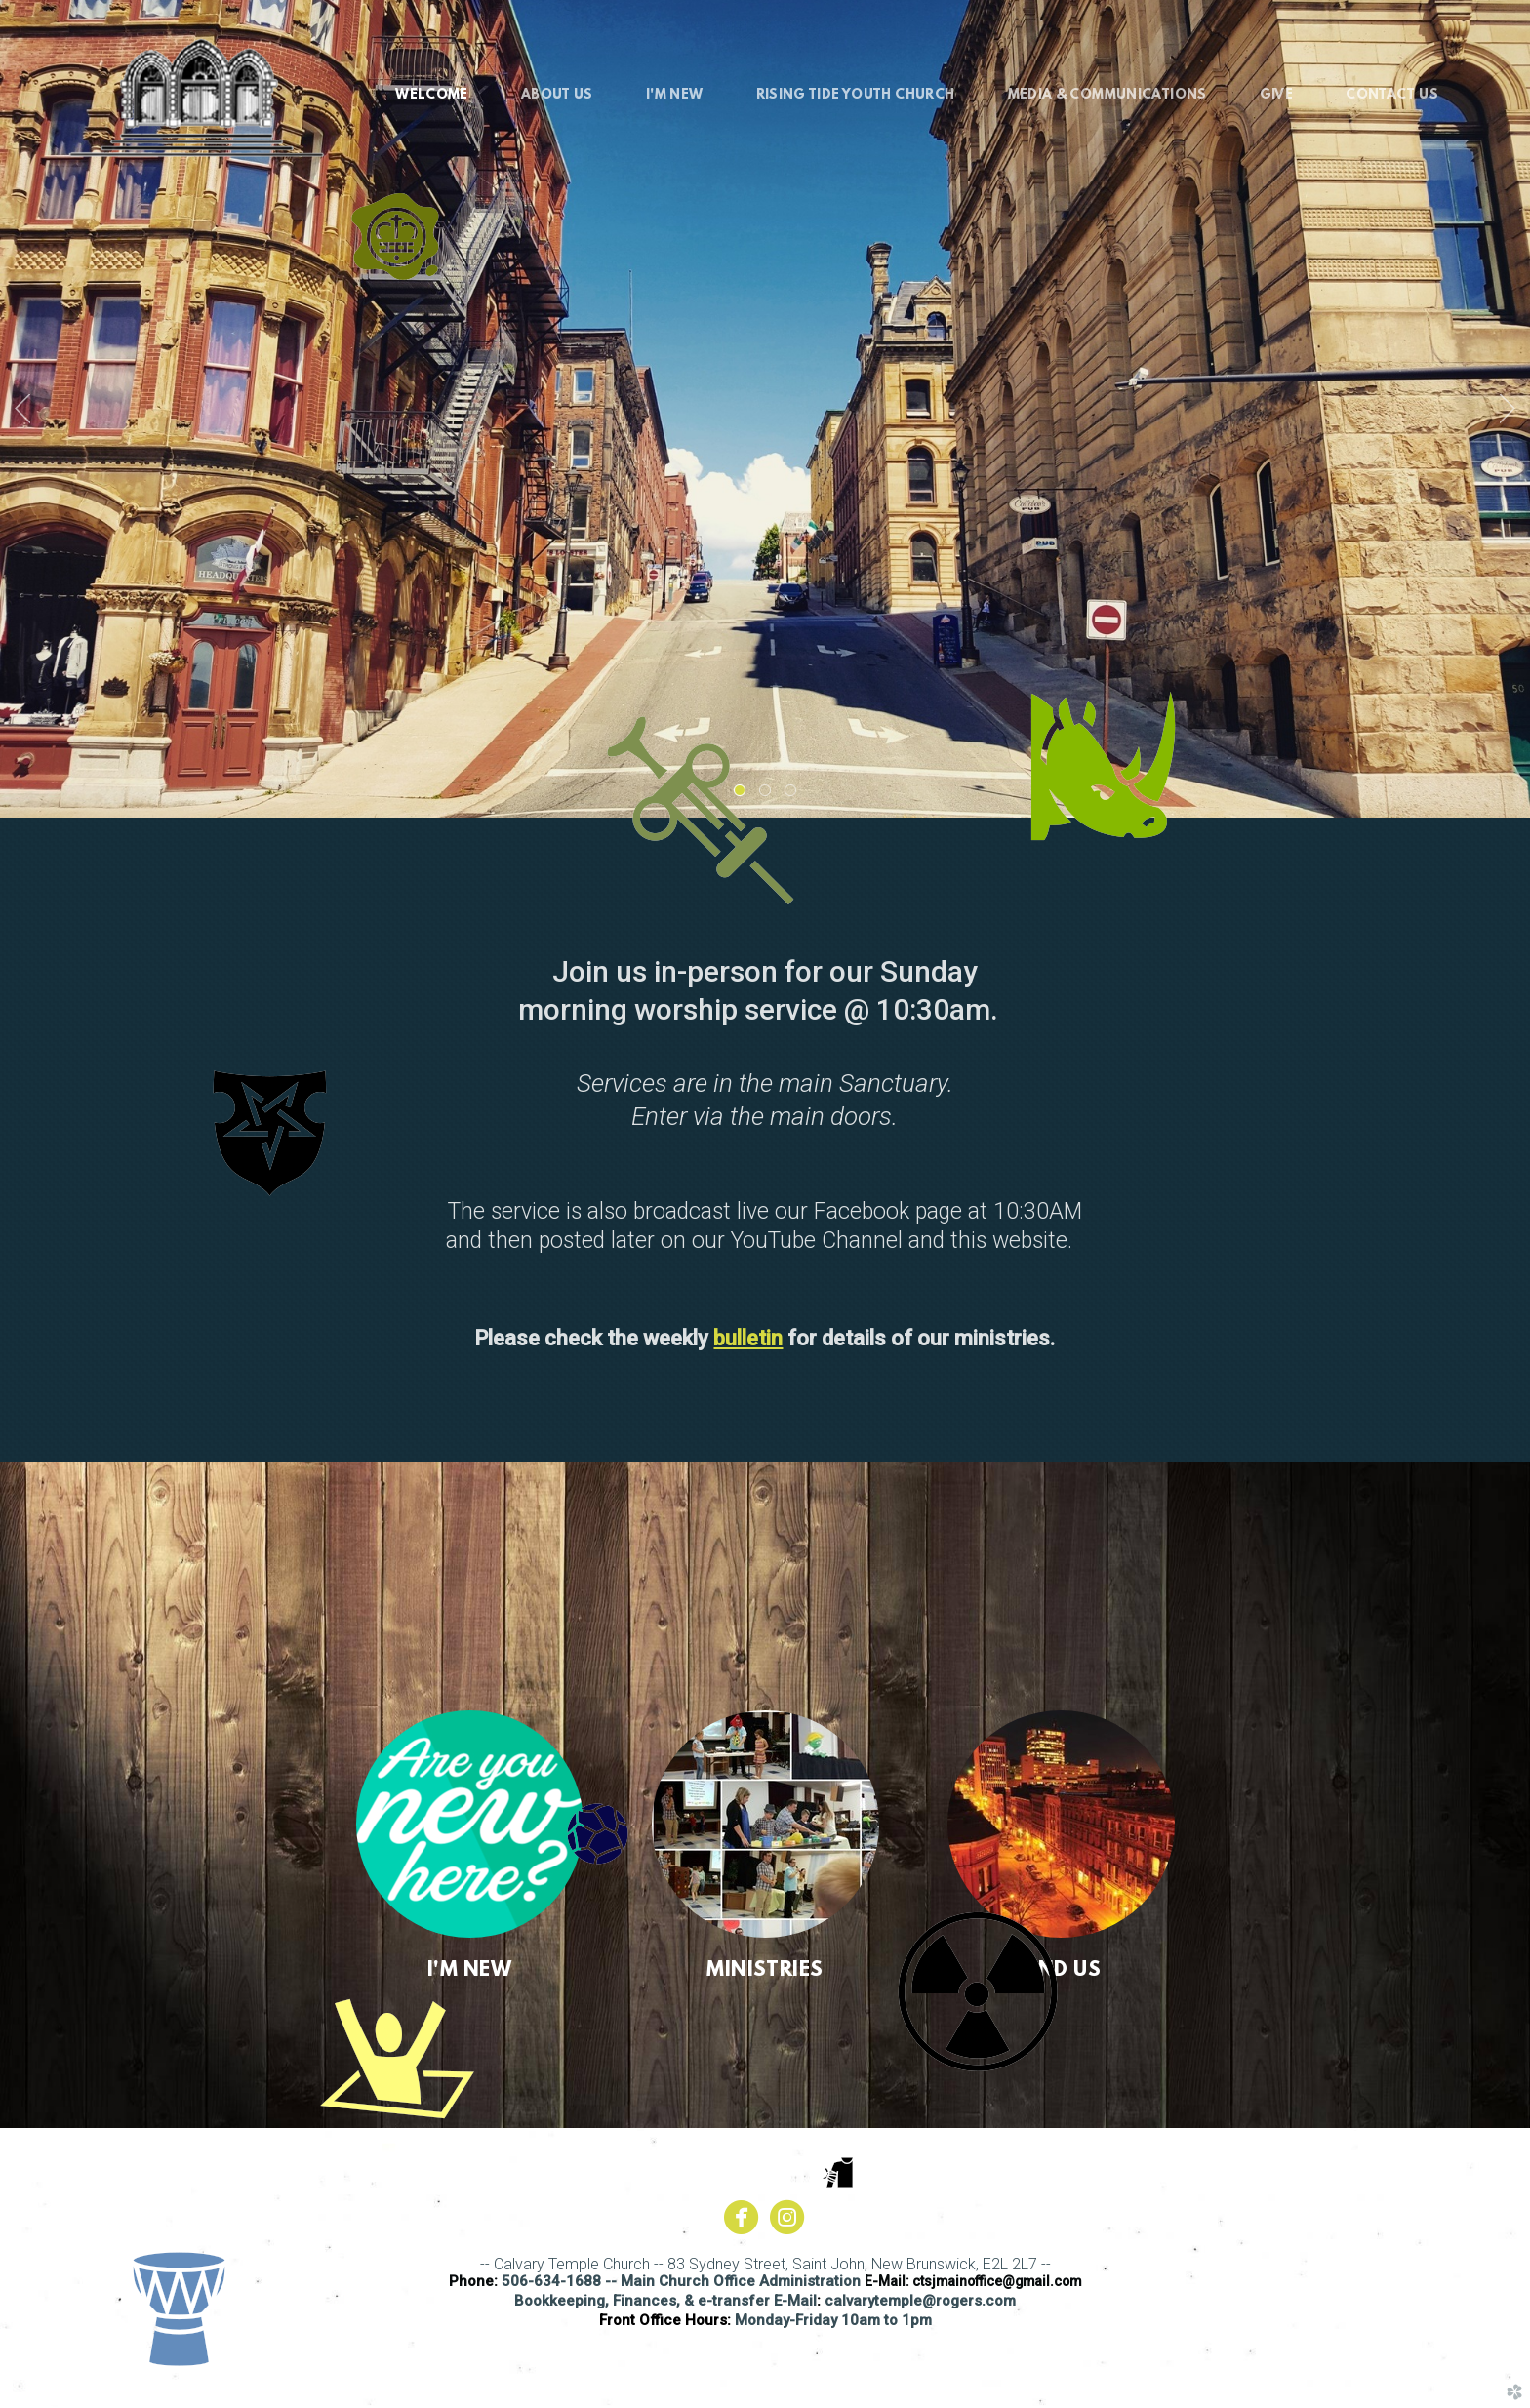  Describe the element at coordinates (700, 810) in the screenshot. I see `access medical or health settings` at that location.